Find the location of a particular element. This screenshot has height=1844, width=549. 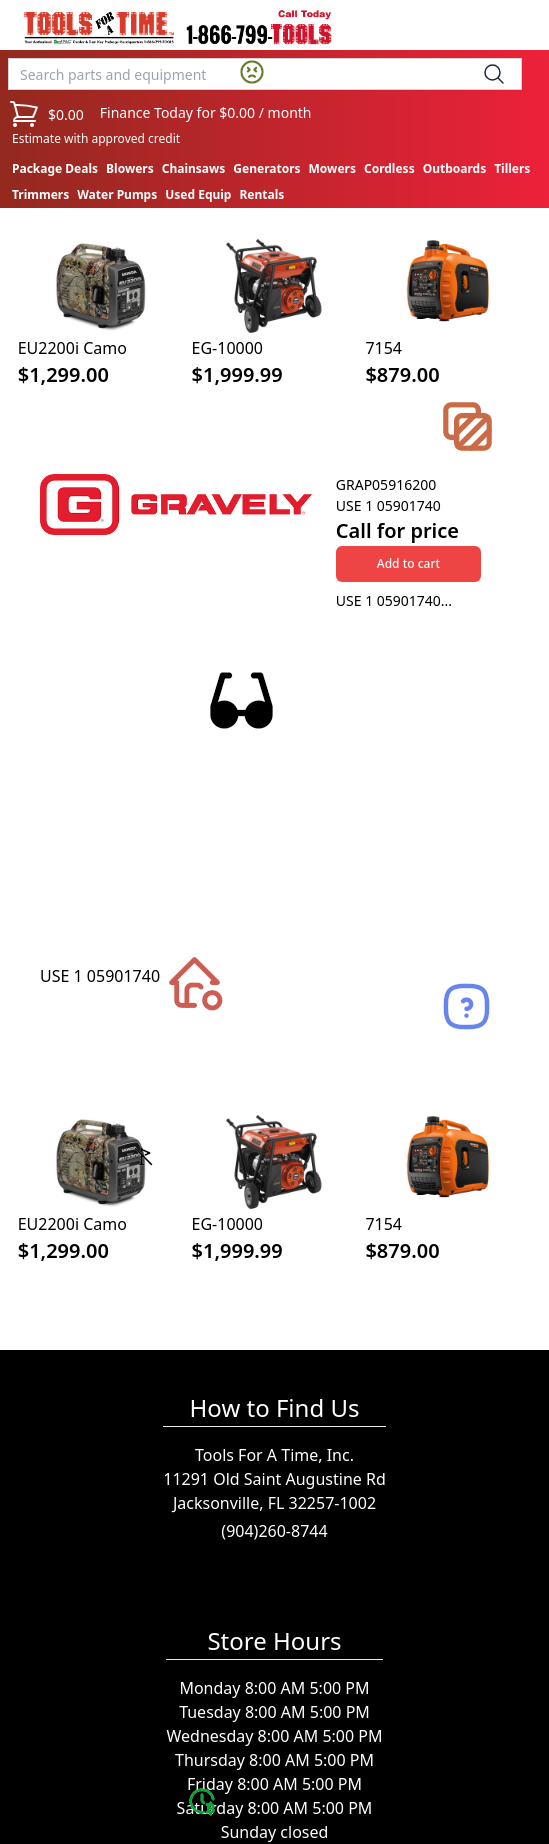

express dissatisfaction or negative feedback is located at coordinates (252, 72).